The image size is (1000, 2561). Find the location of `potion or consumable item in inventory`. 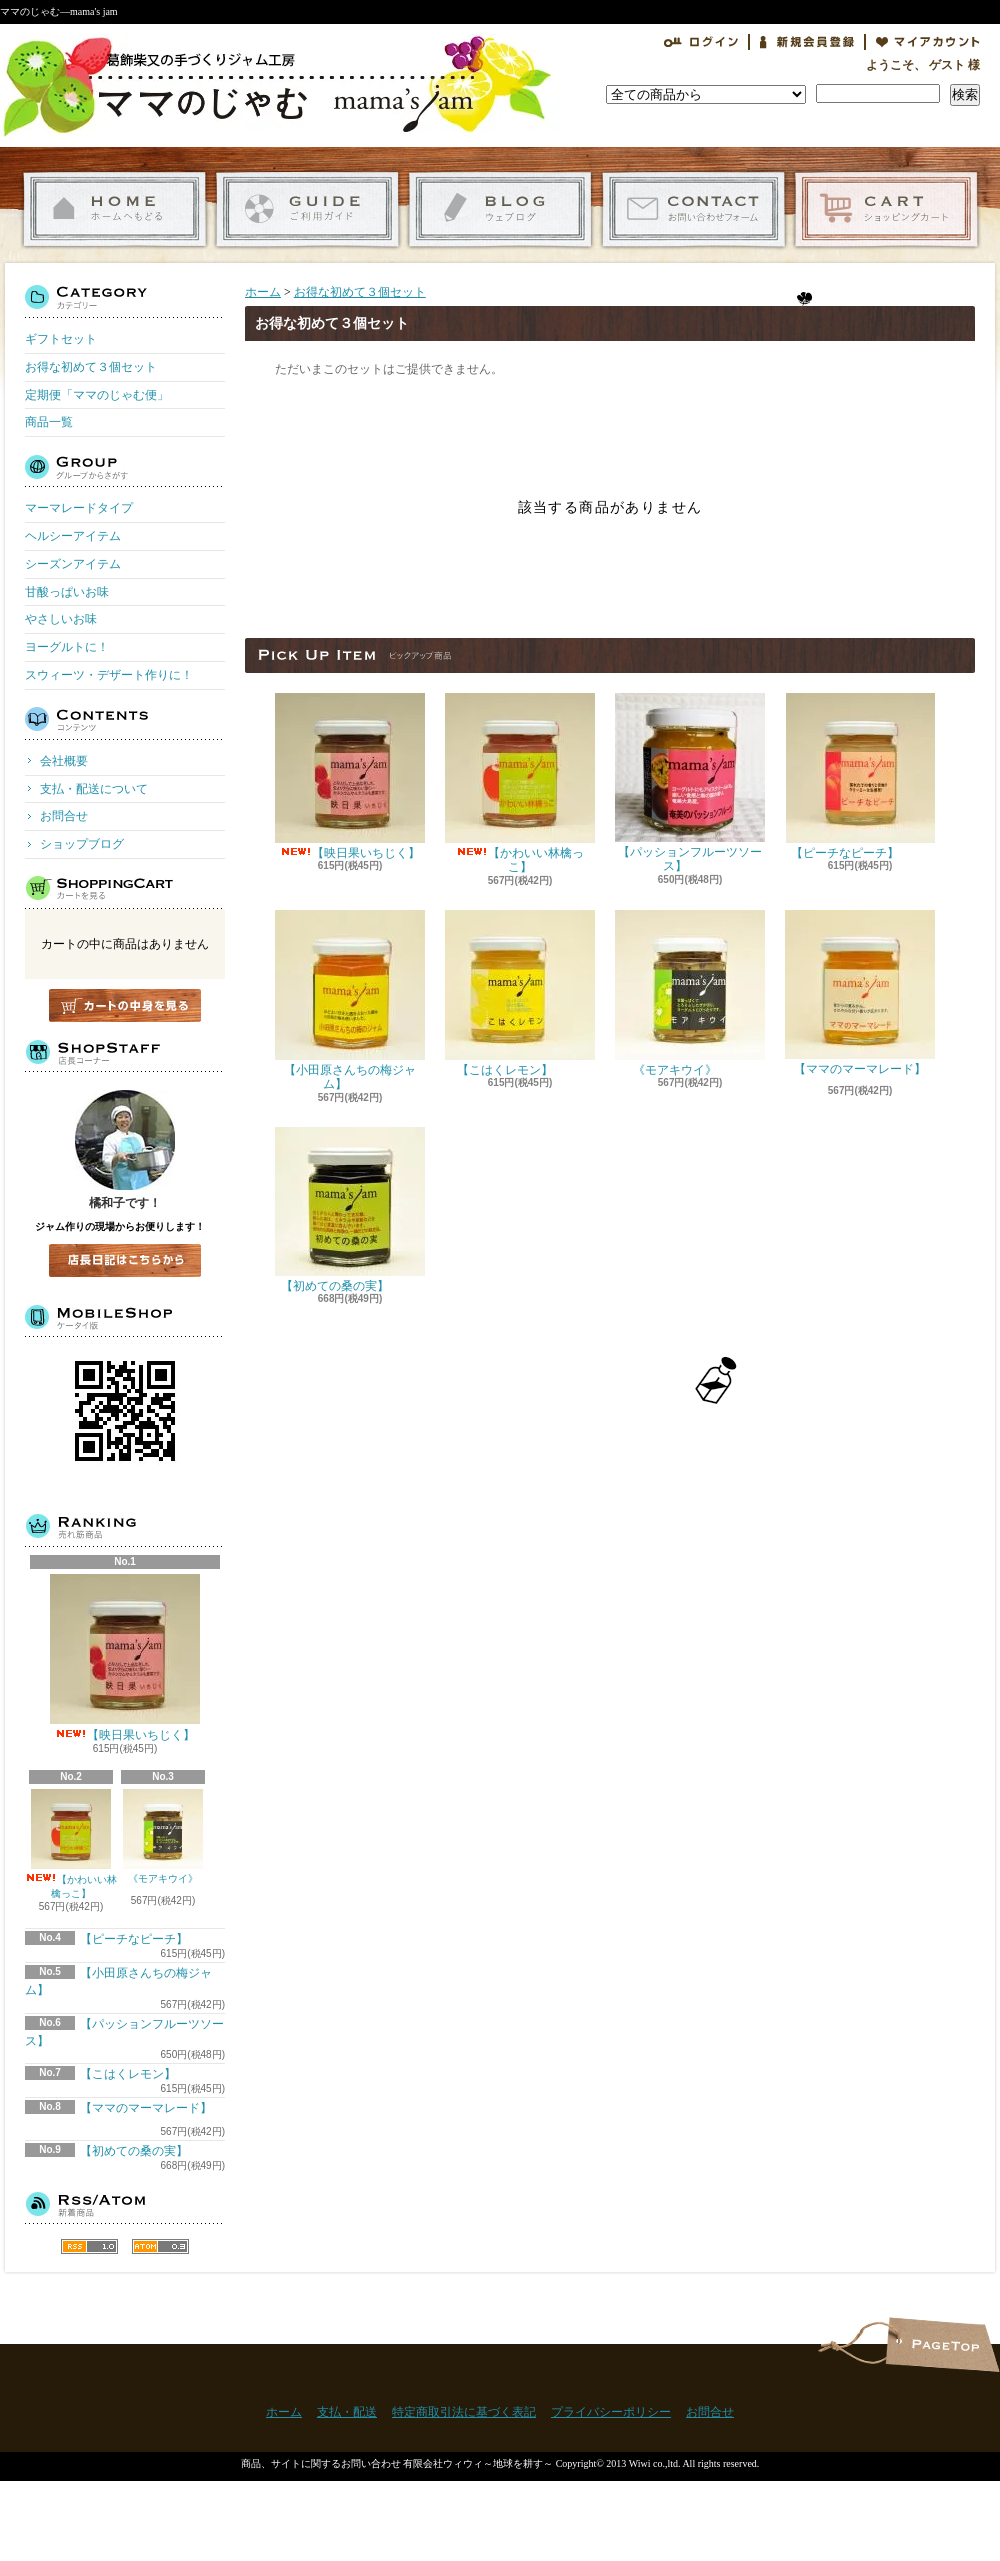

potion or consumable item in inventory is located at coordinates (716, 1380).